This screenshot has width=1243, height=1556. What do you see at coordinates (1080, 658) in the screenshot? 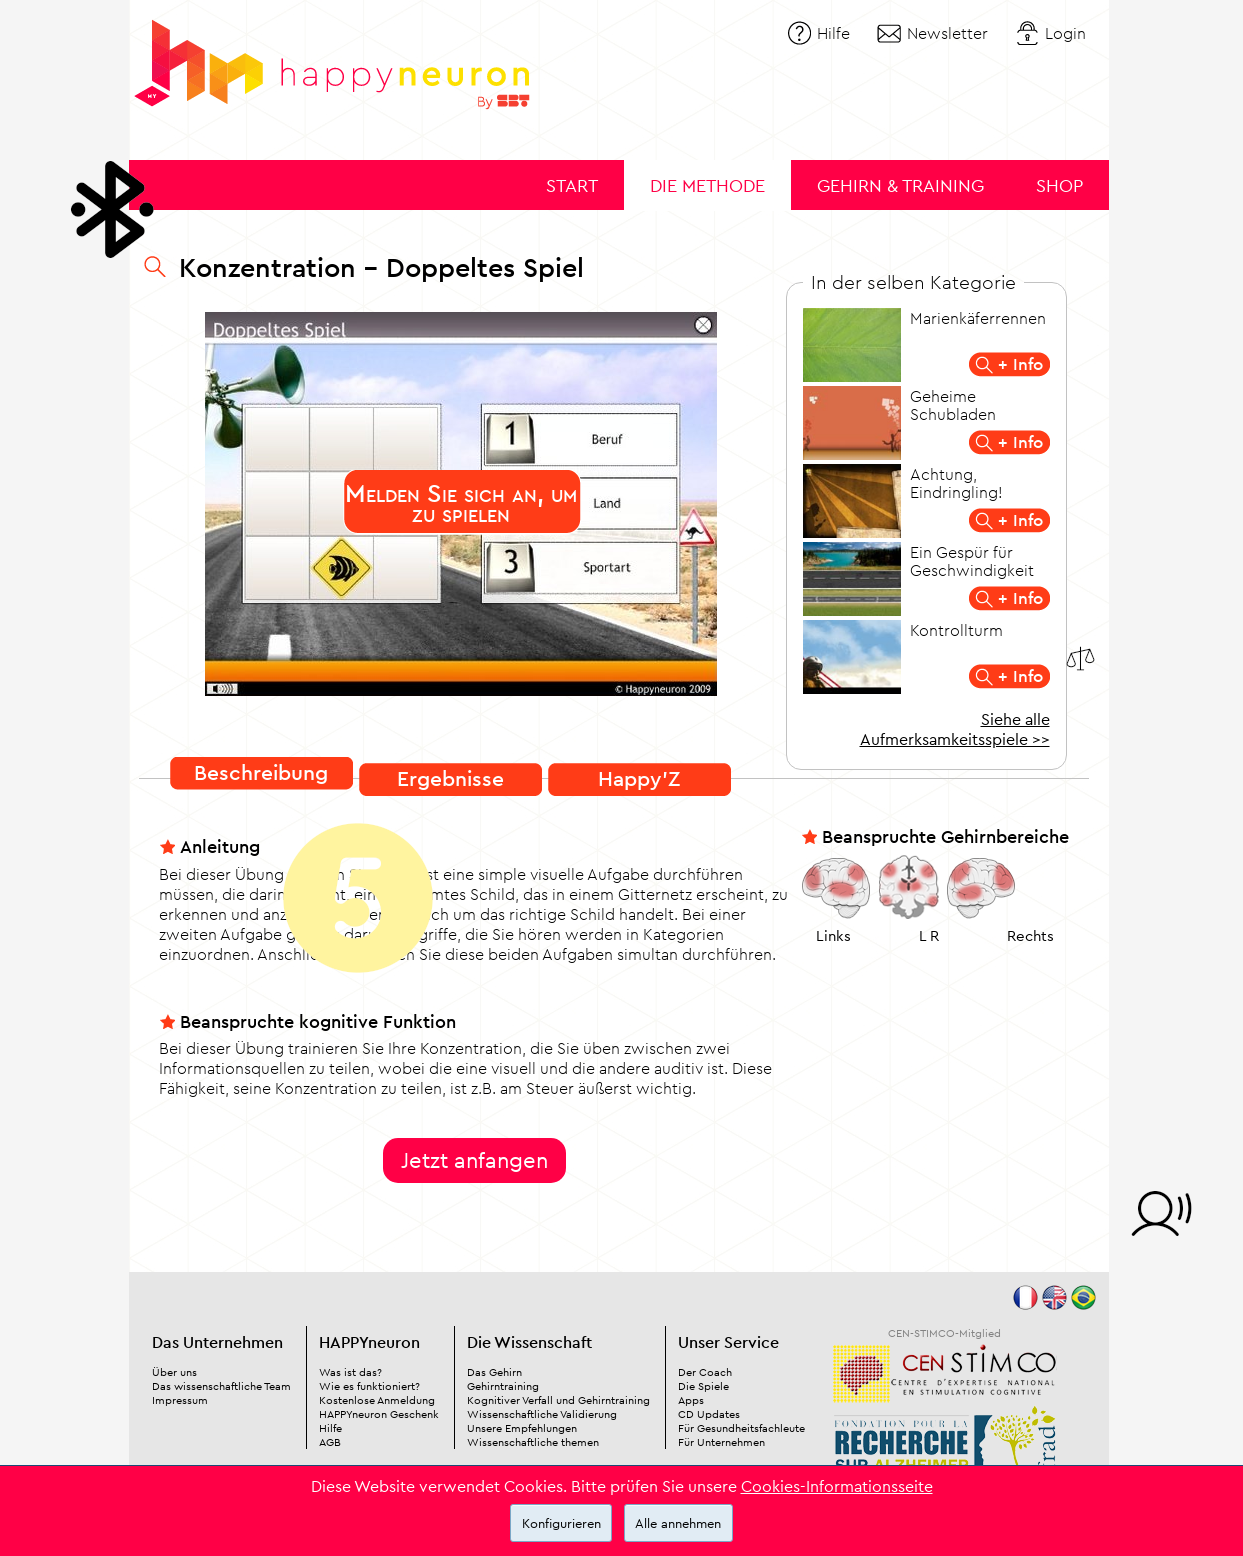
I see `compare items or options` at bounding box center [1080, 658].